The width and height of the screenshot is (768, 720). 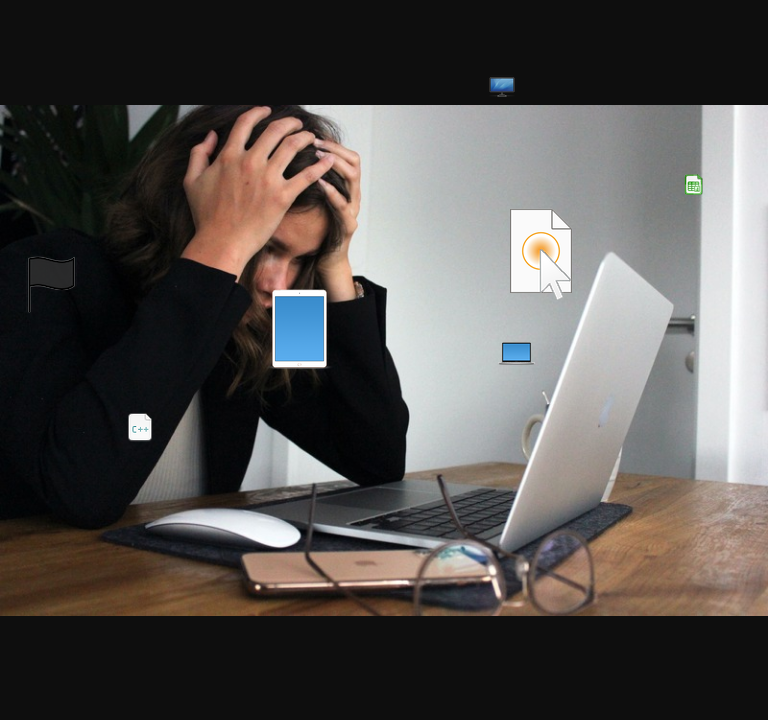 What do you see at coordinates (693, 184) in the screenshot?
I see `open a libreoffice calc spreadsheet file` at bounding box center [693, 184].